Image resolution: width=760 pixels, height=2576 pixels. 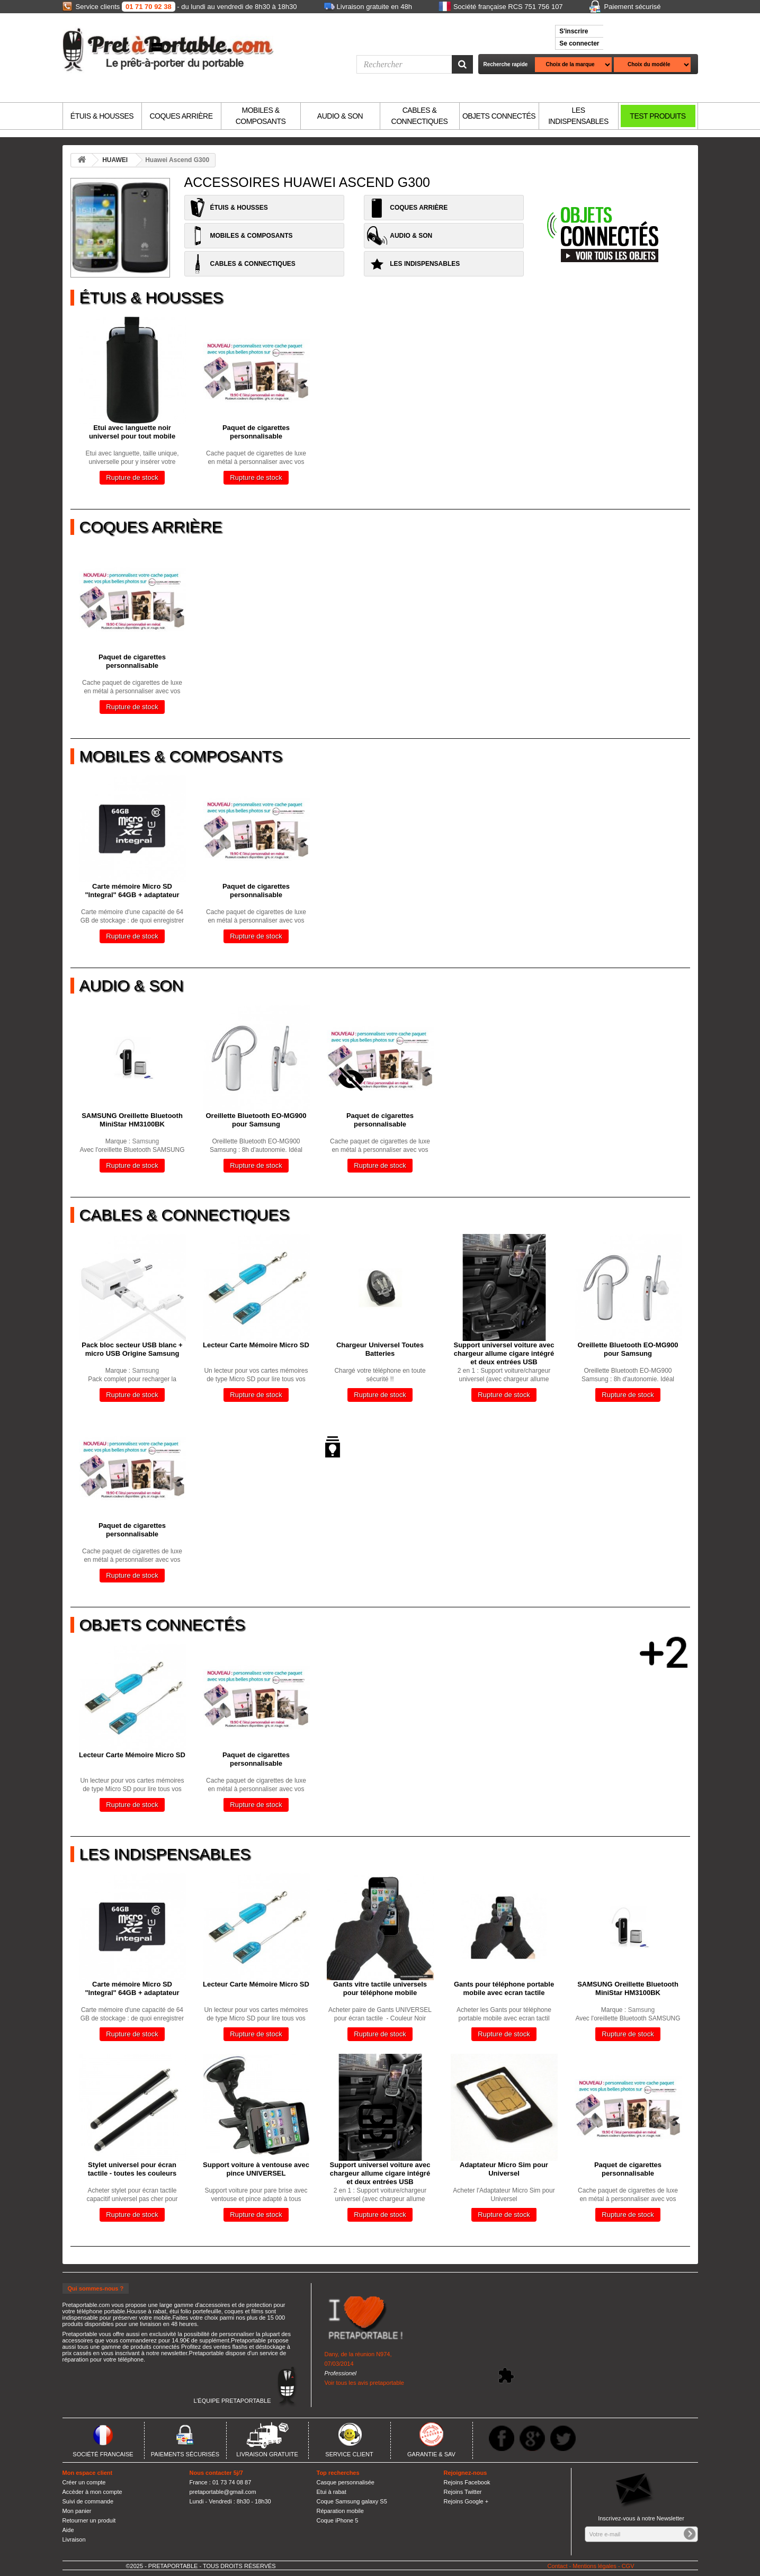 What do you see at coordinates (156, 47) in the screenshot?
I see `switch to stream or list view` at bounding box center [156, 47].